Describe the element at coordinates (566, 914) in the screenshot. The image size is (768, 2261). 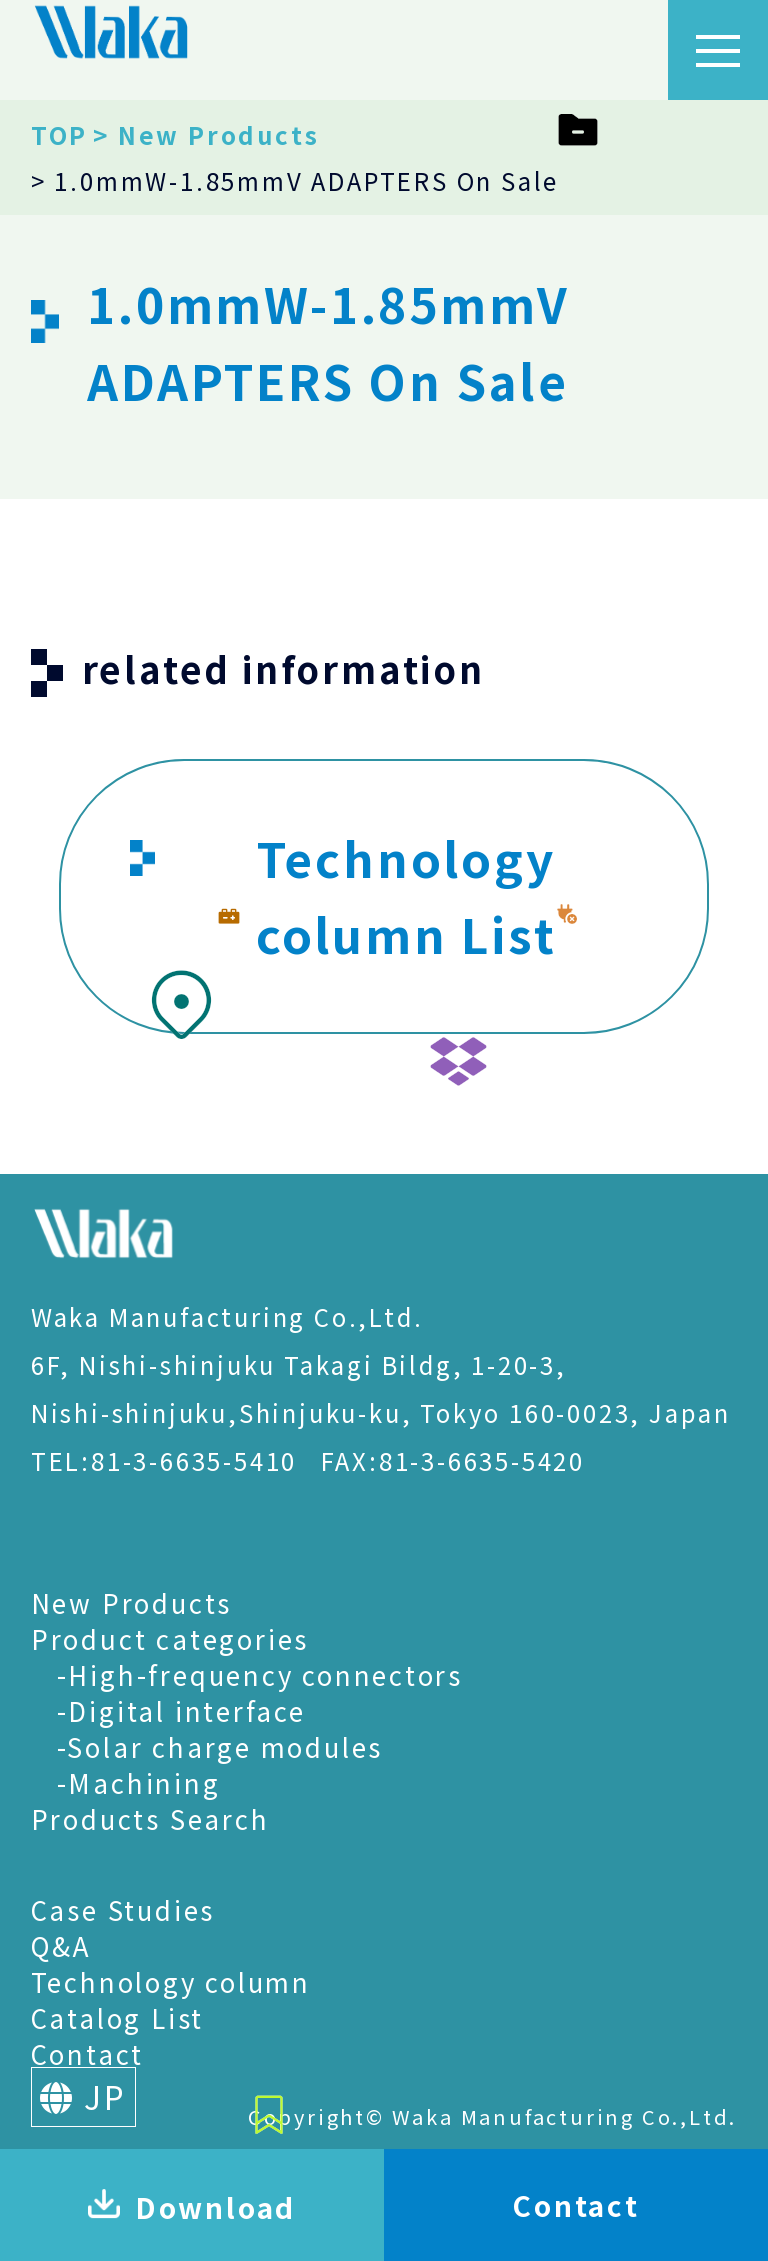
I see `connection failed or unavailable` at that location.